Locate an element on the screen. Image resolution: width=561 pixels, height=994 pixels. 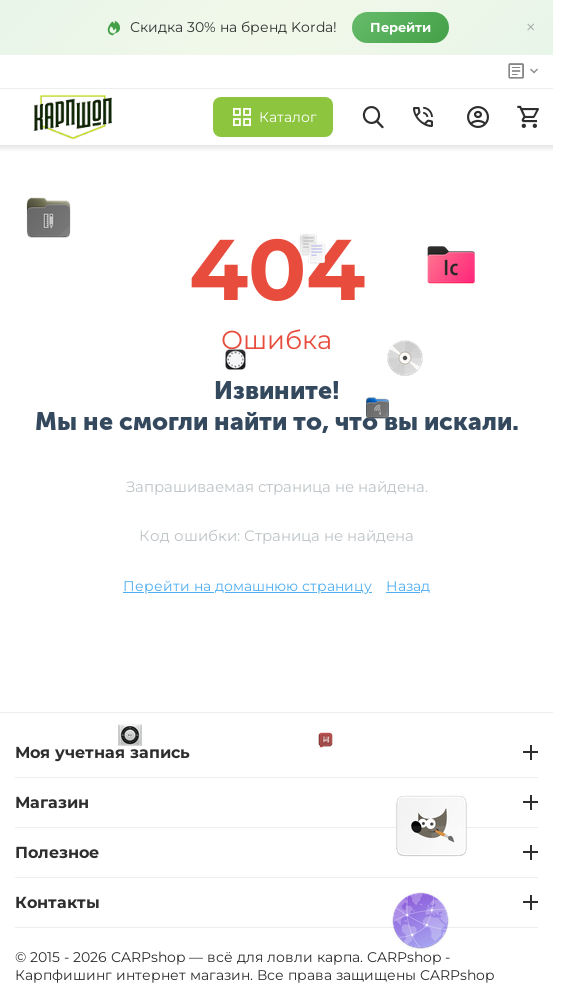
open insync cloud sync folder is located at coordinates (377, 407).